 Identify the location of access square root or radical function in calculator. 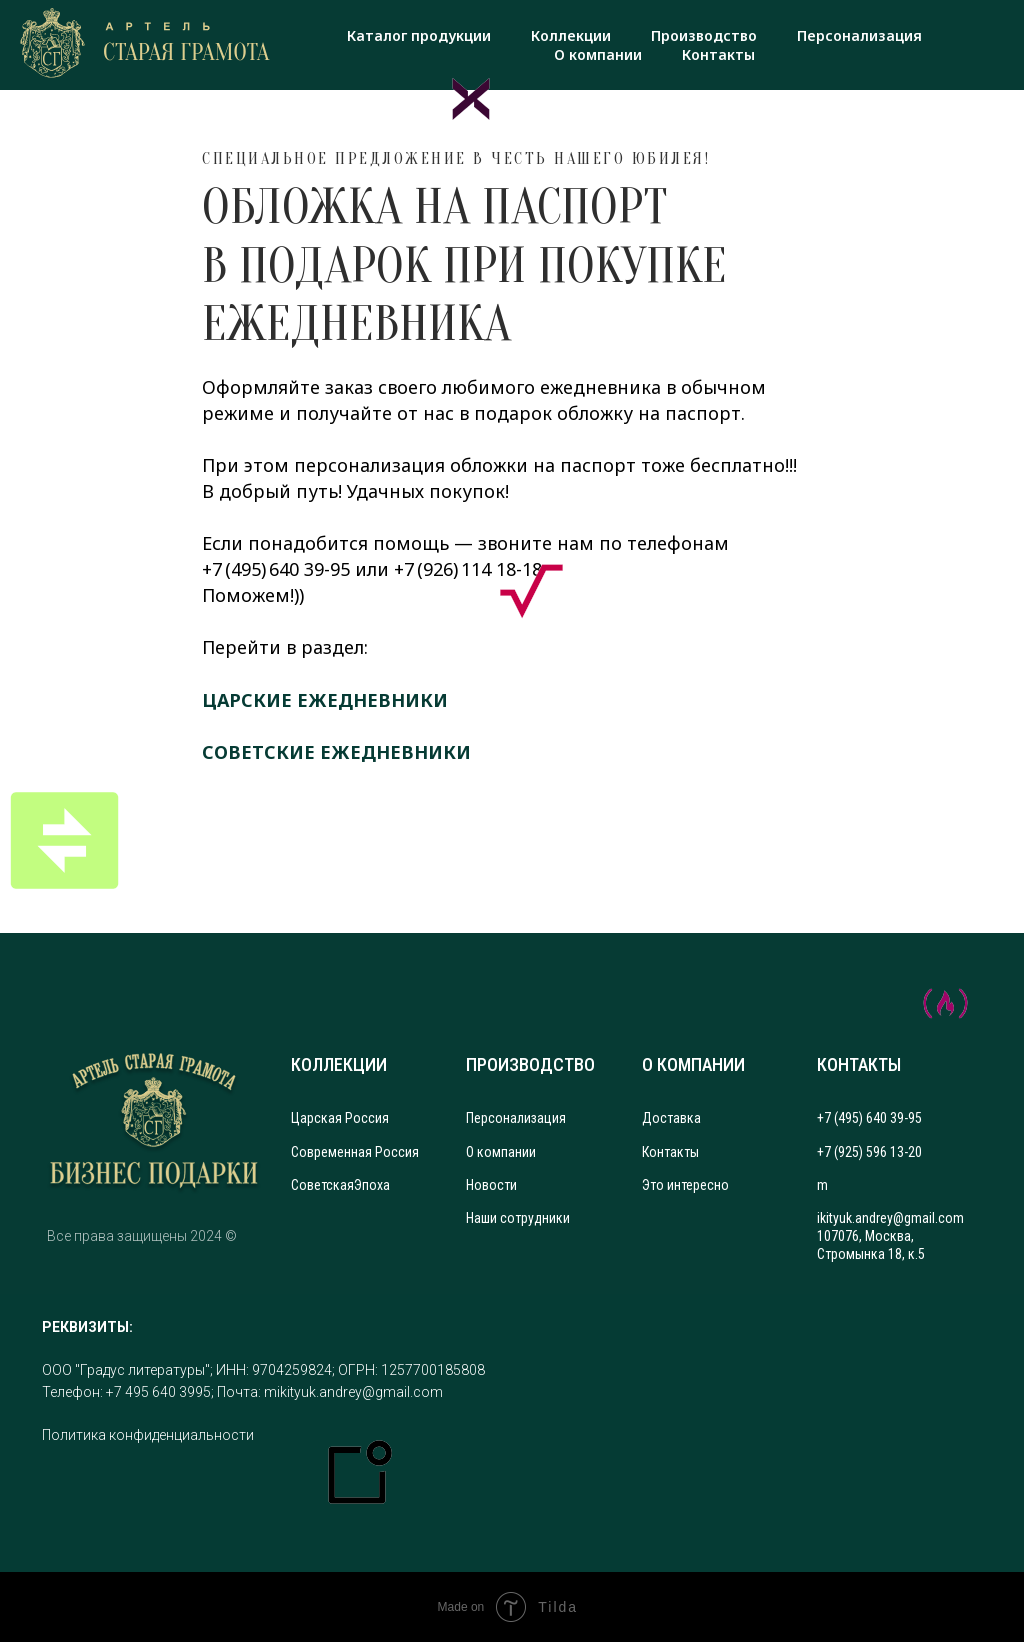
(531, 589).